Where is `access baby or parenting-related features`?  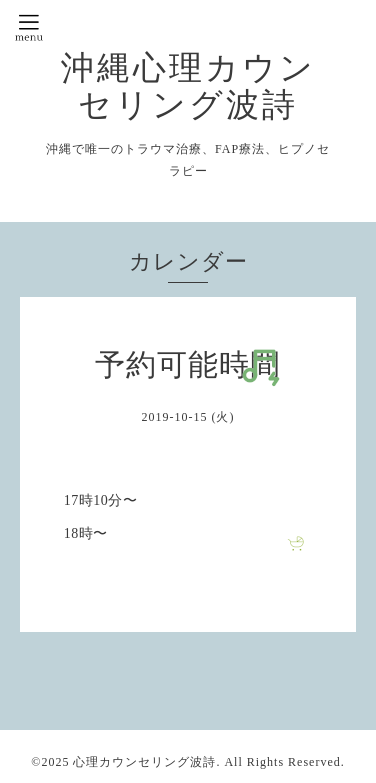 access baby or parenting-related features is located at coordinates (296, 543).